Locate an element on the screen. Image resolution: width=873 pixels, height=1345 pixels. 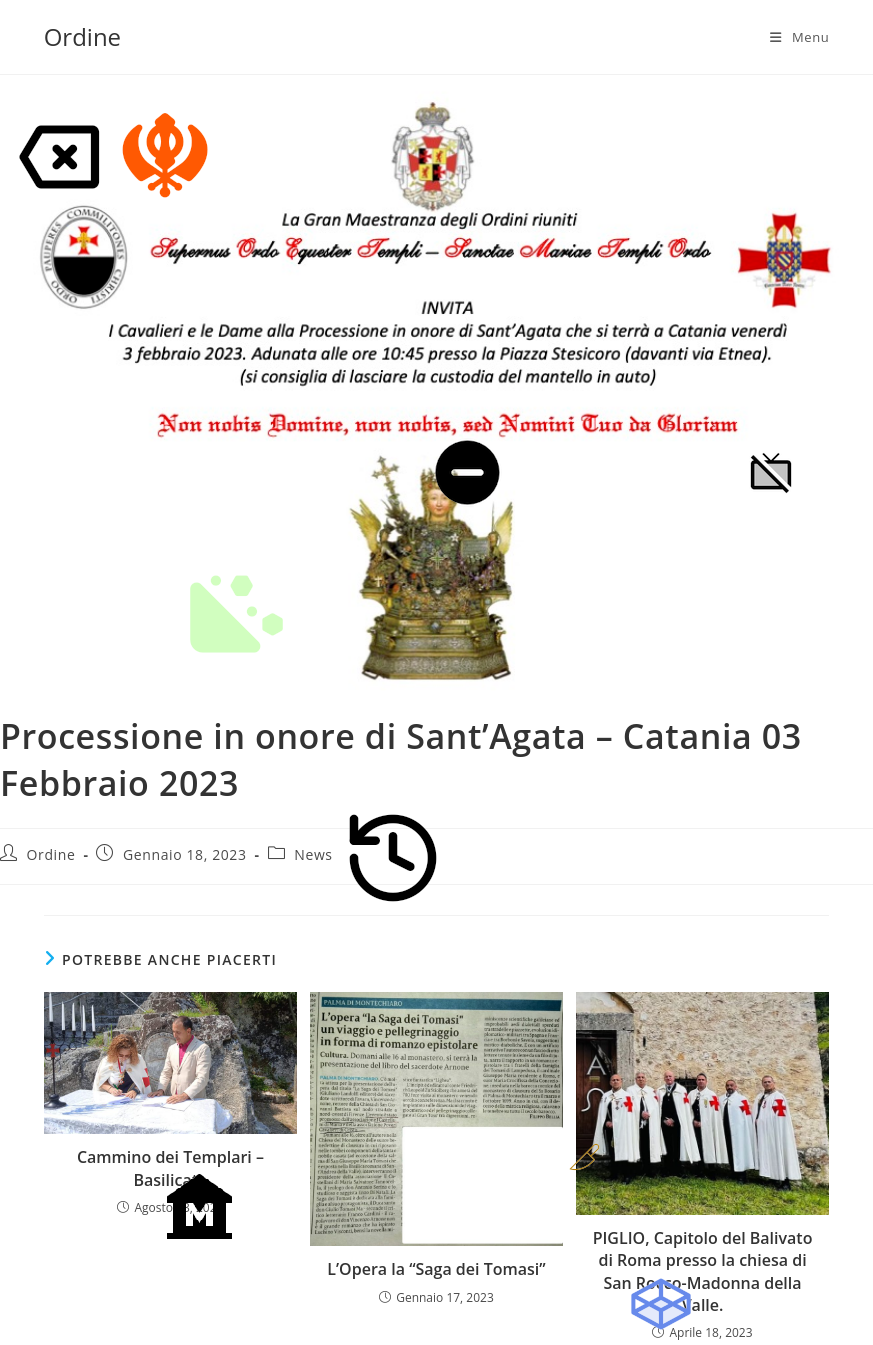
indicates Sikh religious content or community is located at coordinates (165, 155).